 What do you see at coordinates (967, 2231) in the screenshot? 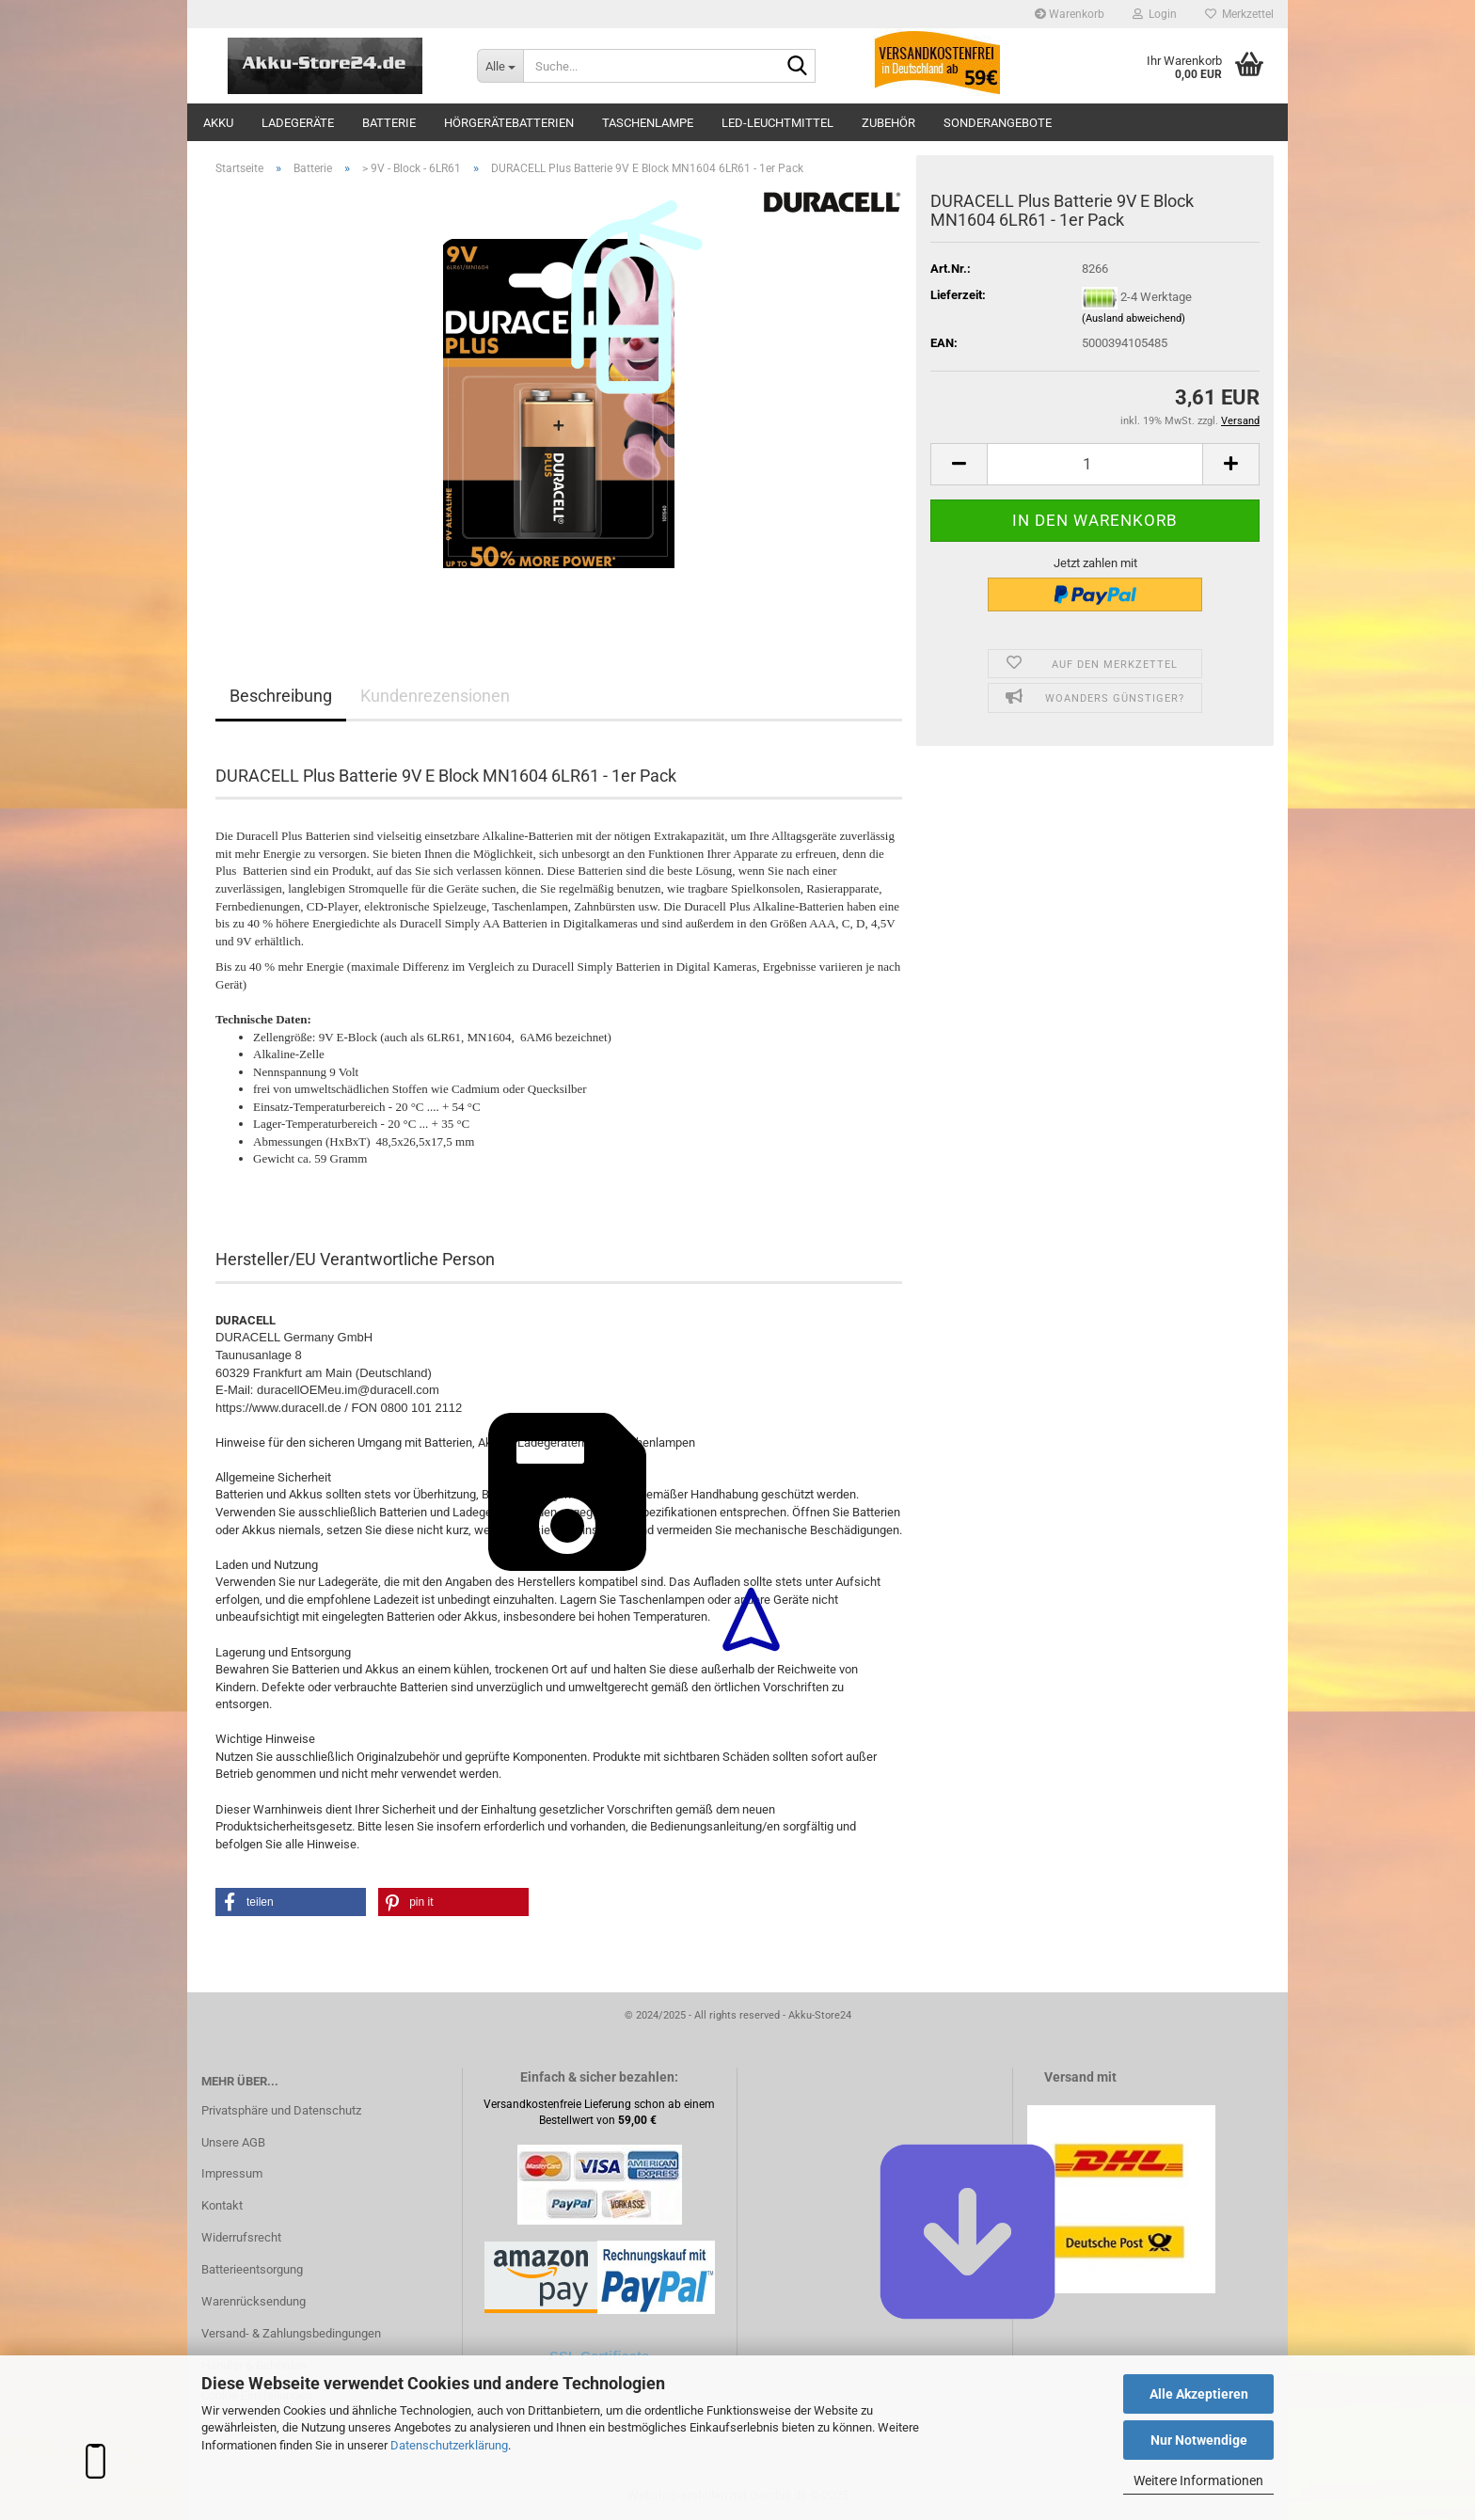
I see `download file or content` at bounding box center [967, 2231].